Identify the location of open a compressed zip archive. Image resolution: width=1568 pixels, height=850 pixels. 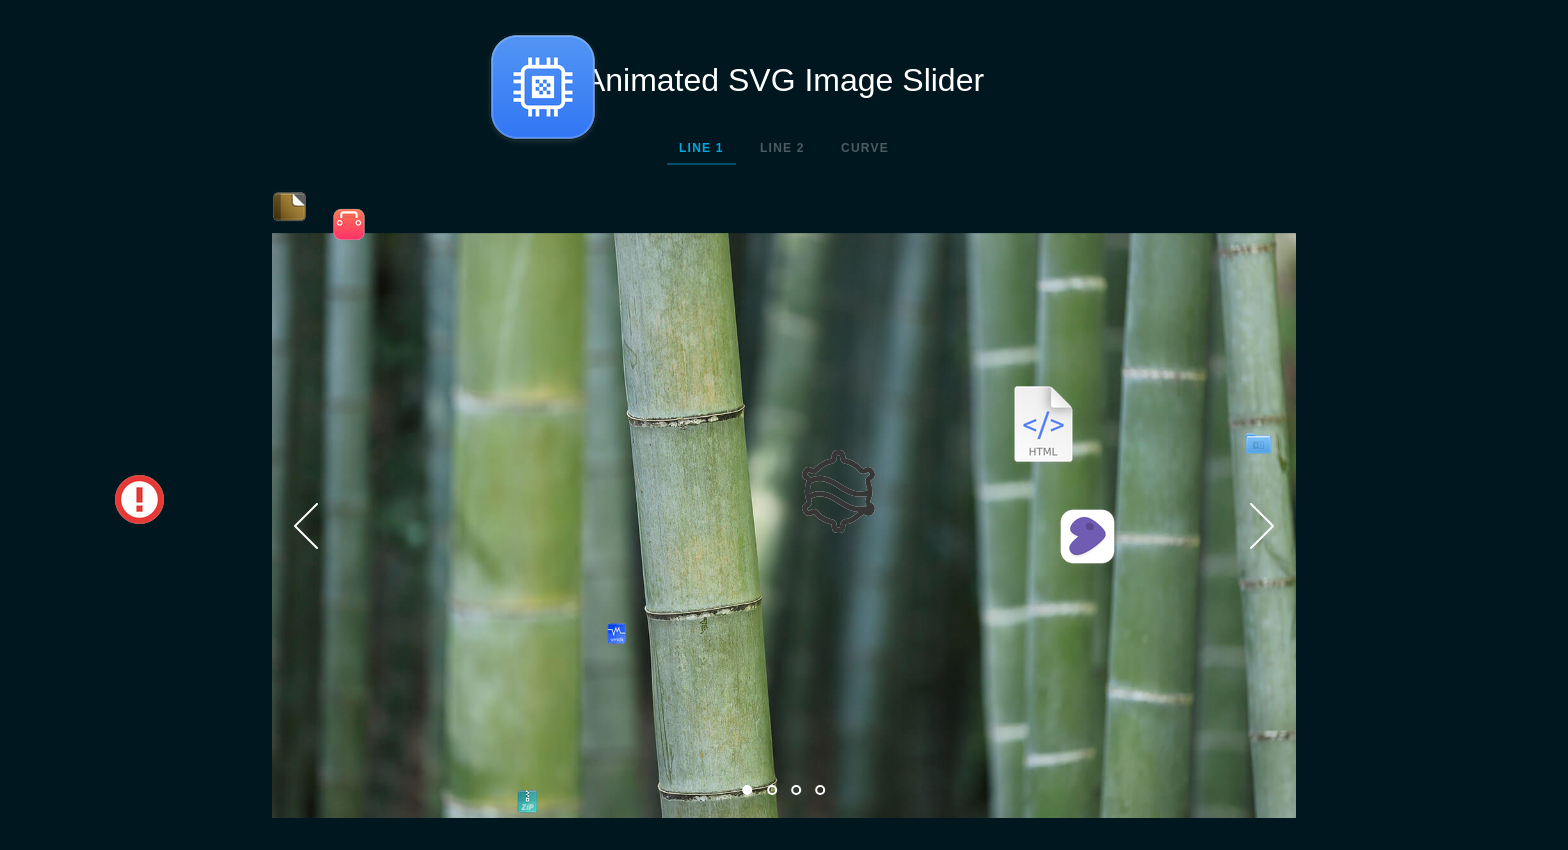
(527, 801).